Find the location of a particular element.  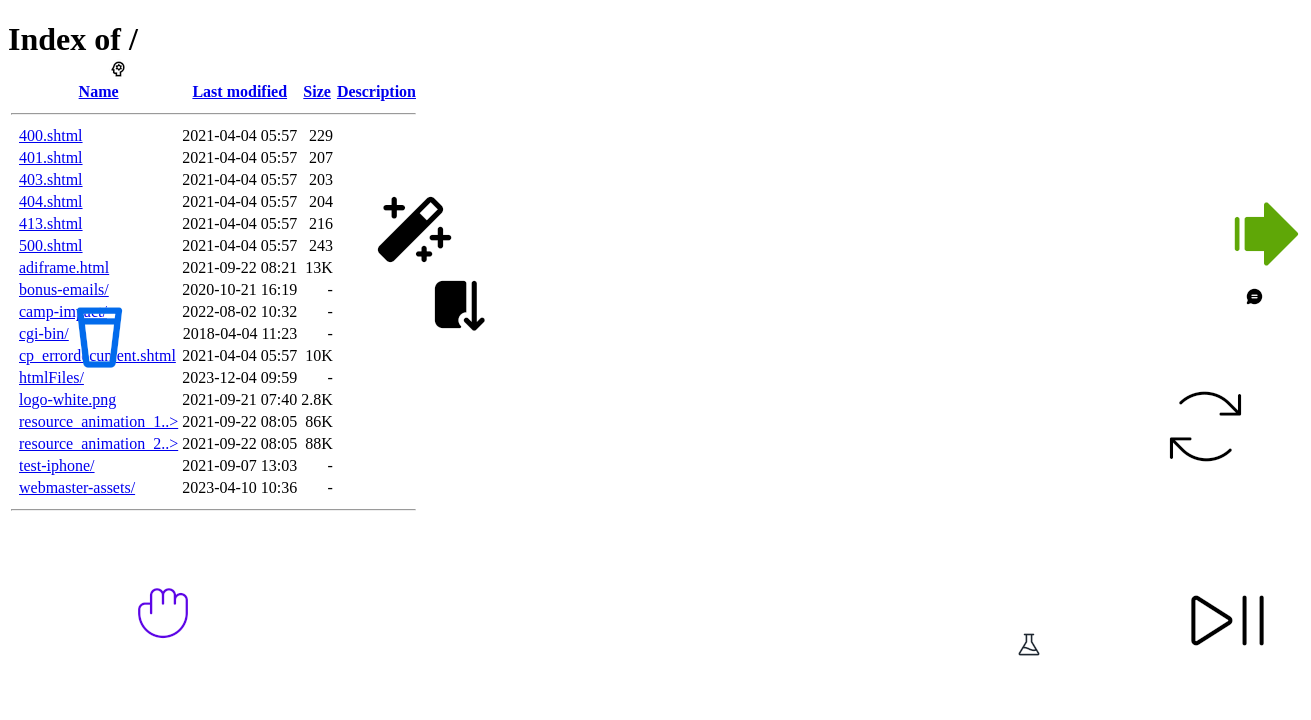

drag to reposition an element is located at coordinates (163, 606).